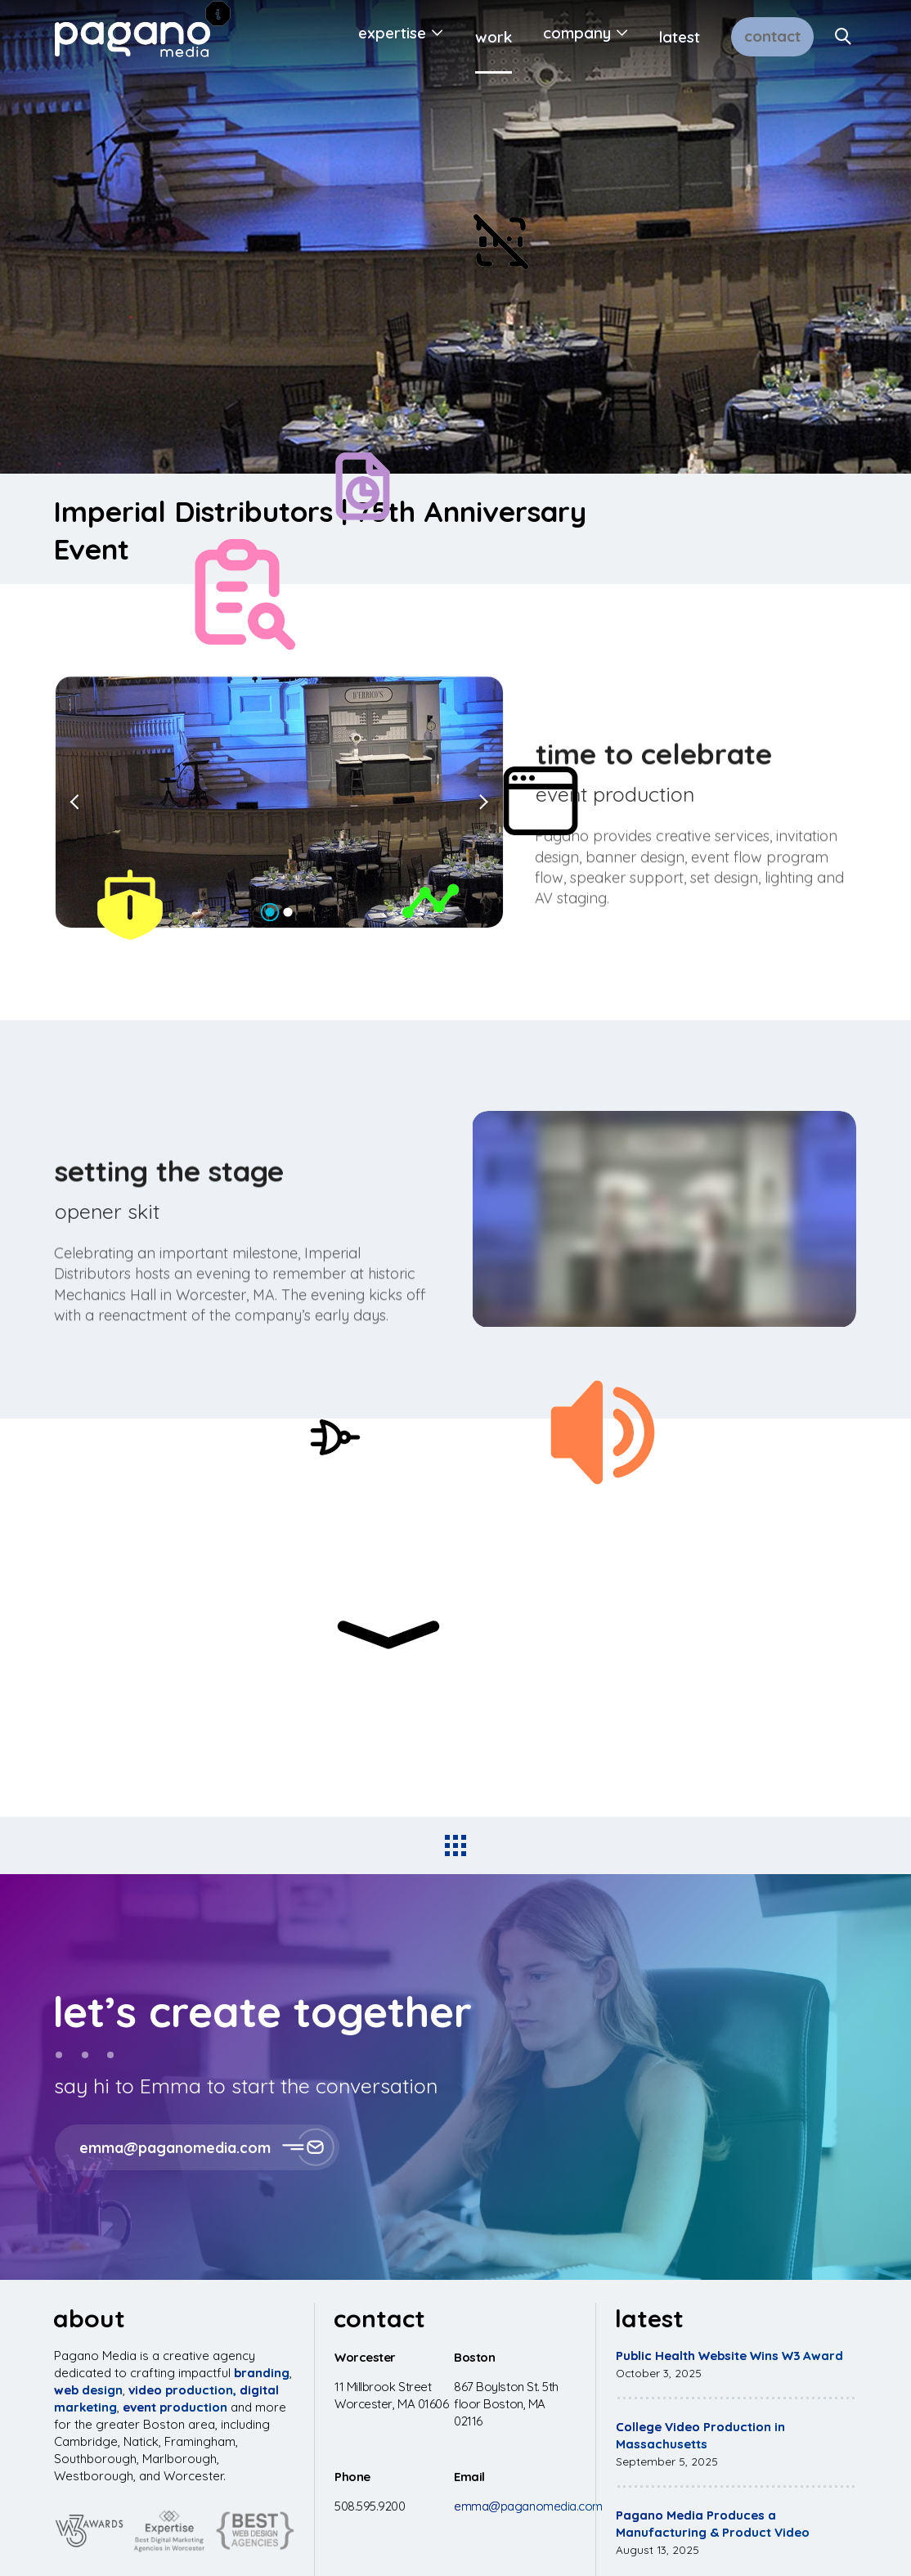 The width and height of the screenshot is (911, 2576). I want to click on view more information or details, so click(218, 13).